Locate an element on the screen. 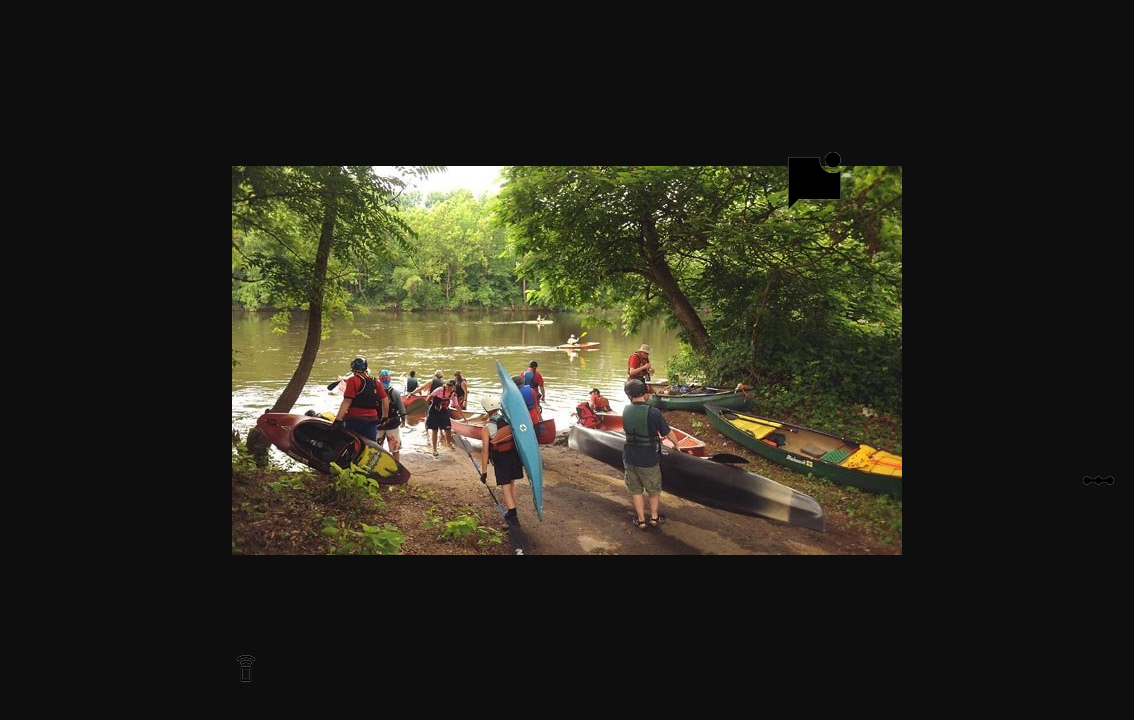 This screenshot has height=720, width=1134. adjust values on a linear scale or slider is located at coordinates (1098, 480).